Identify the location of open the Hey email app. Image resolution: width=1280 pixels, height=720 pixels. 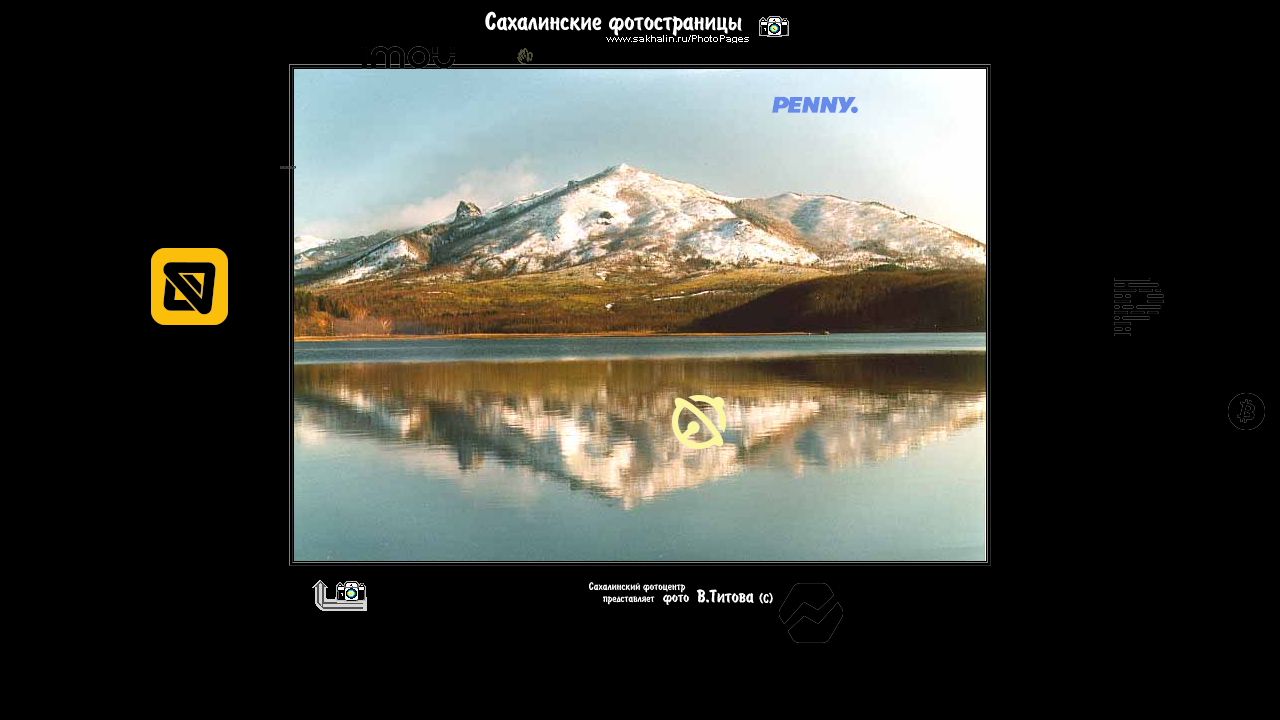
(525, 56).